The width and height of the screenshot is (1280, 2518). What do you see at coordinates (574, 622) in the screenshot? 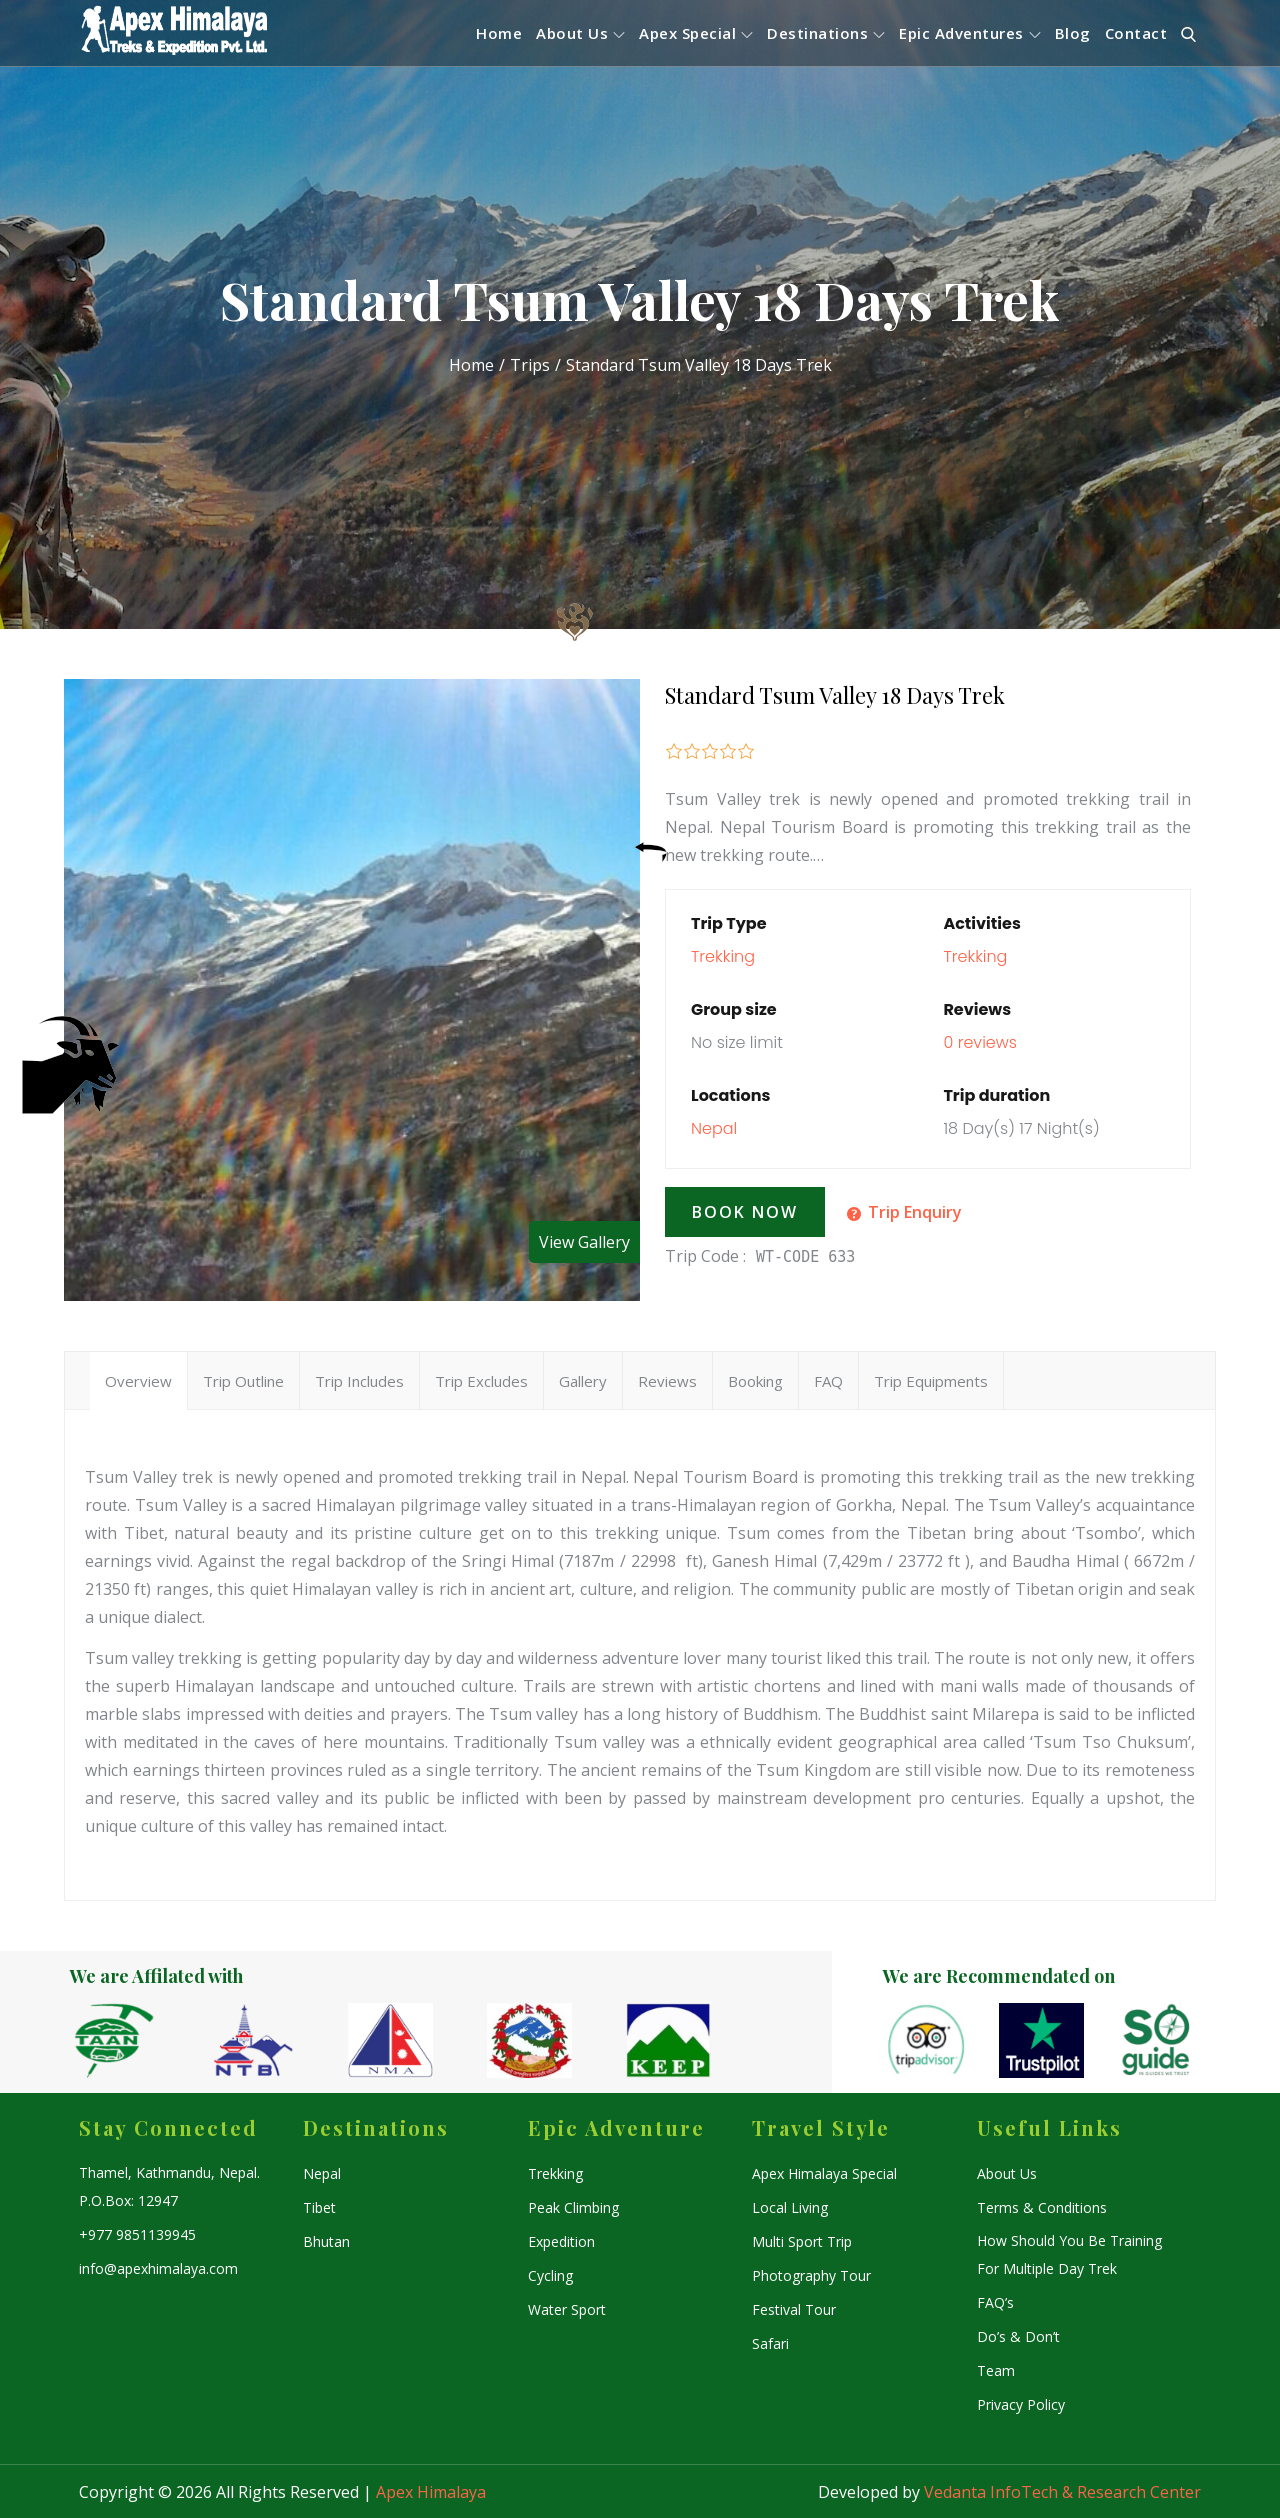
I see `indicates heartburn or acid reflux symptom` at bounding box center [574, 622].